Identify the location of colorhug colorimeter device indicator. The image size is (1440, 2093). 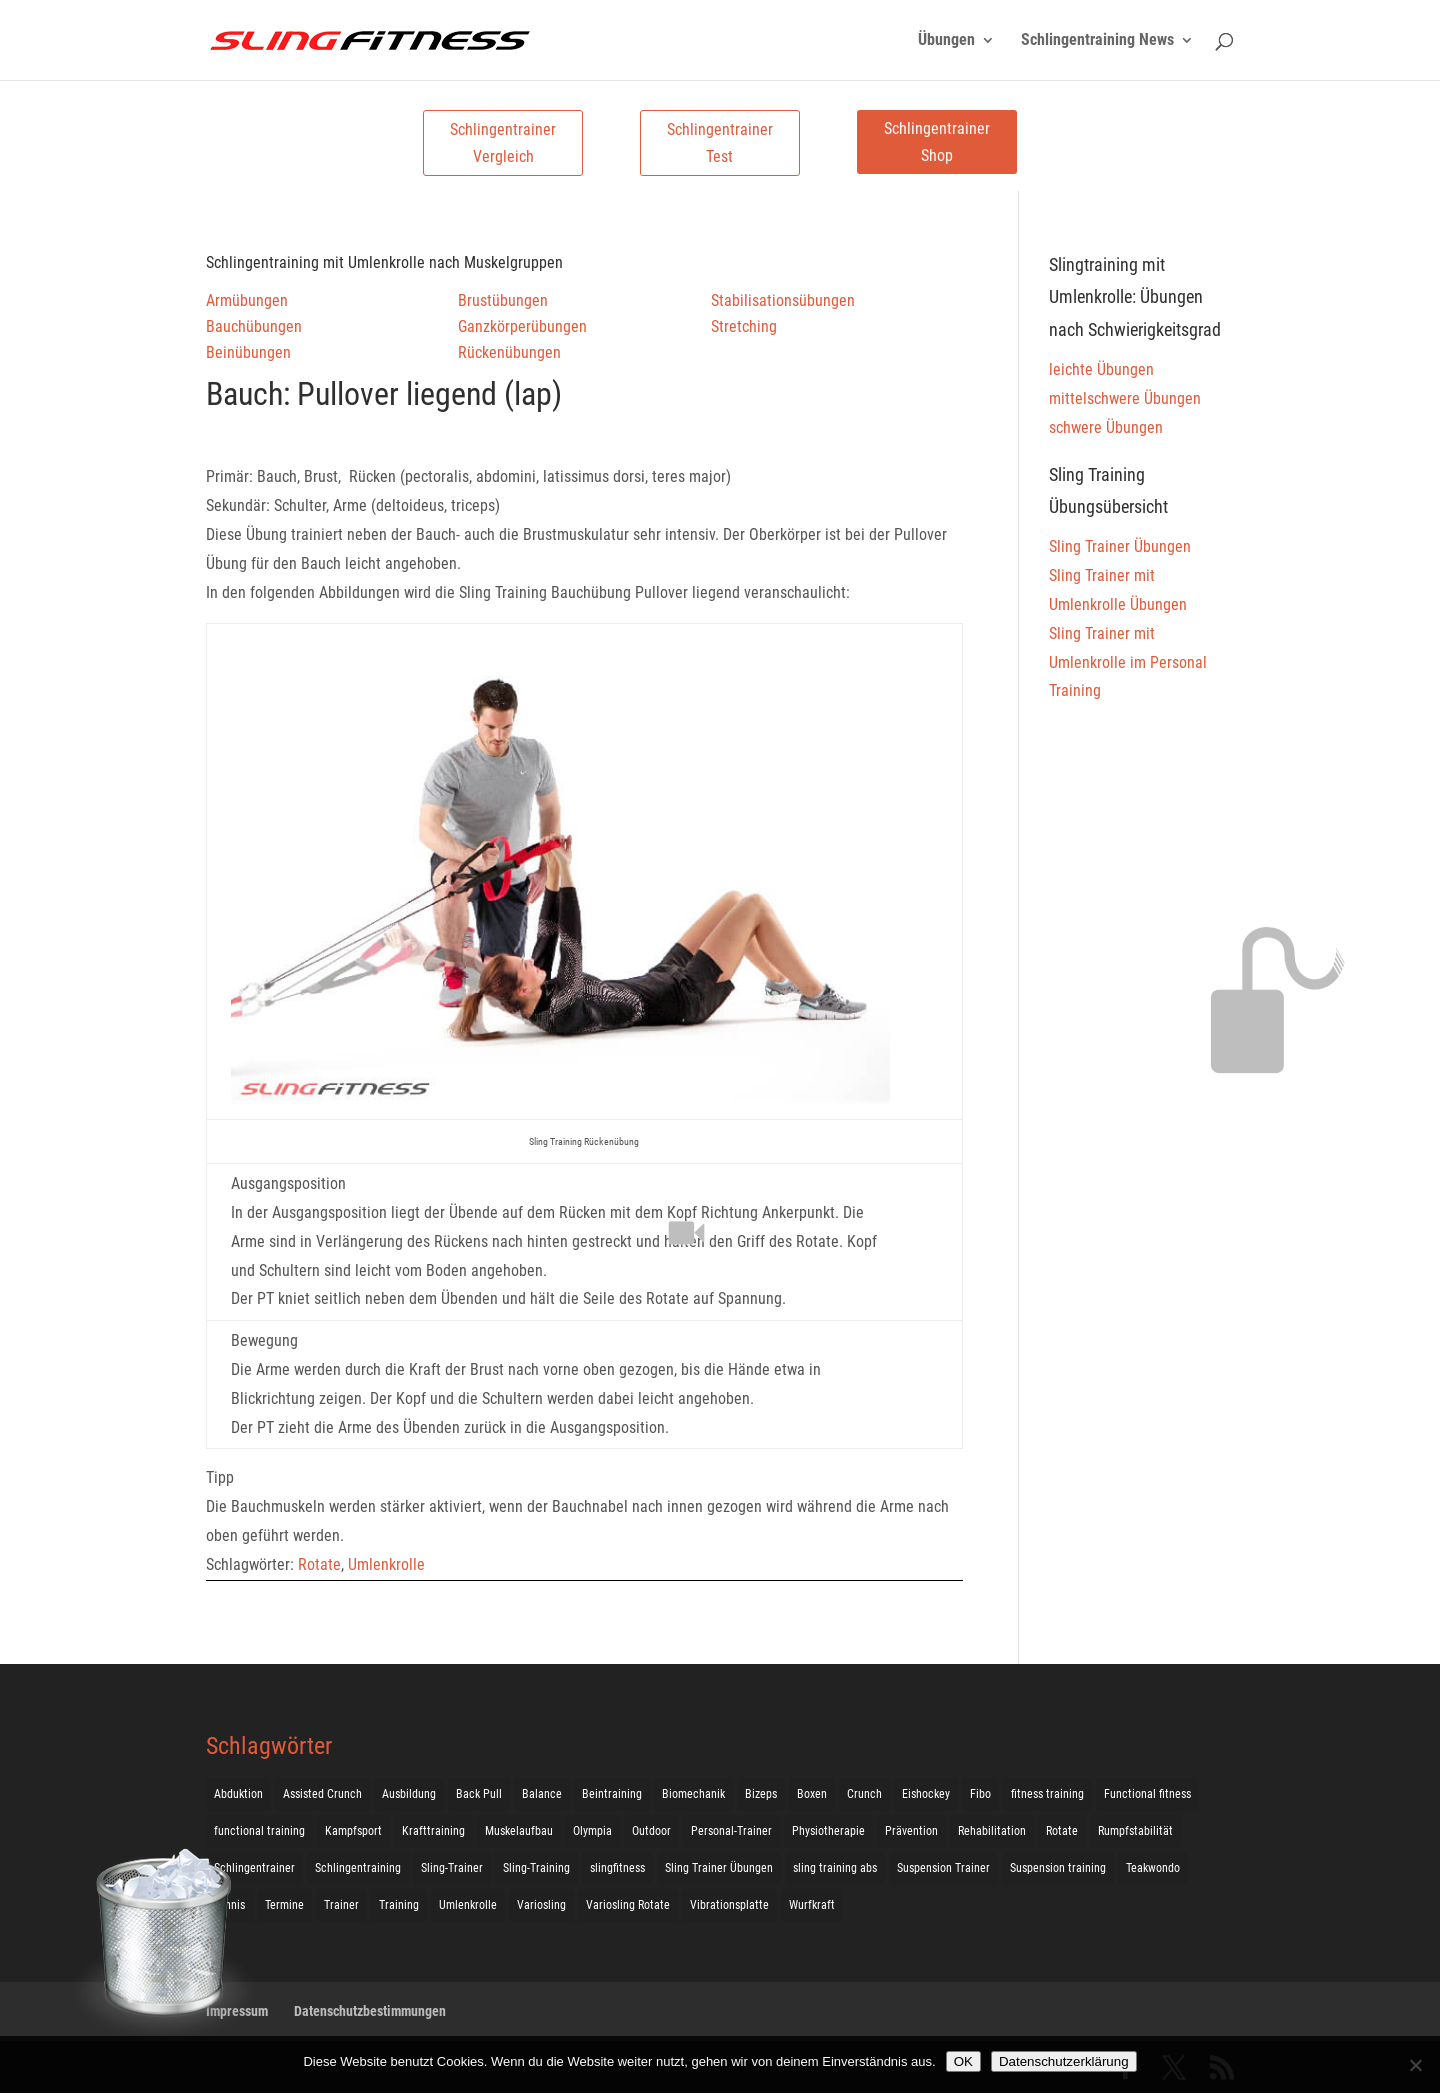
(1273, 1010).